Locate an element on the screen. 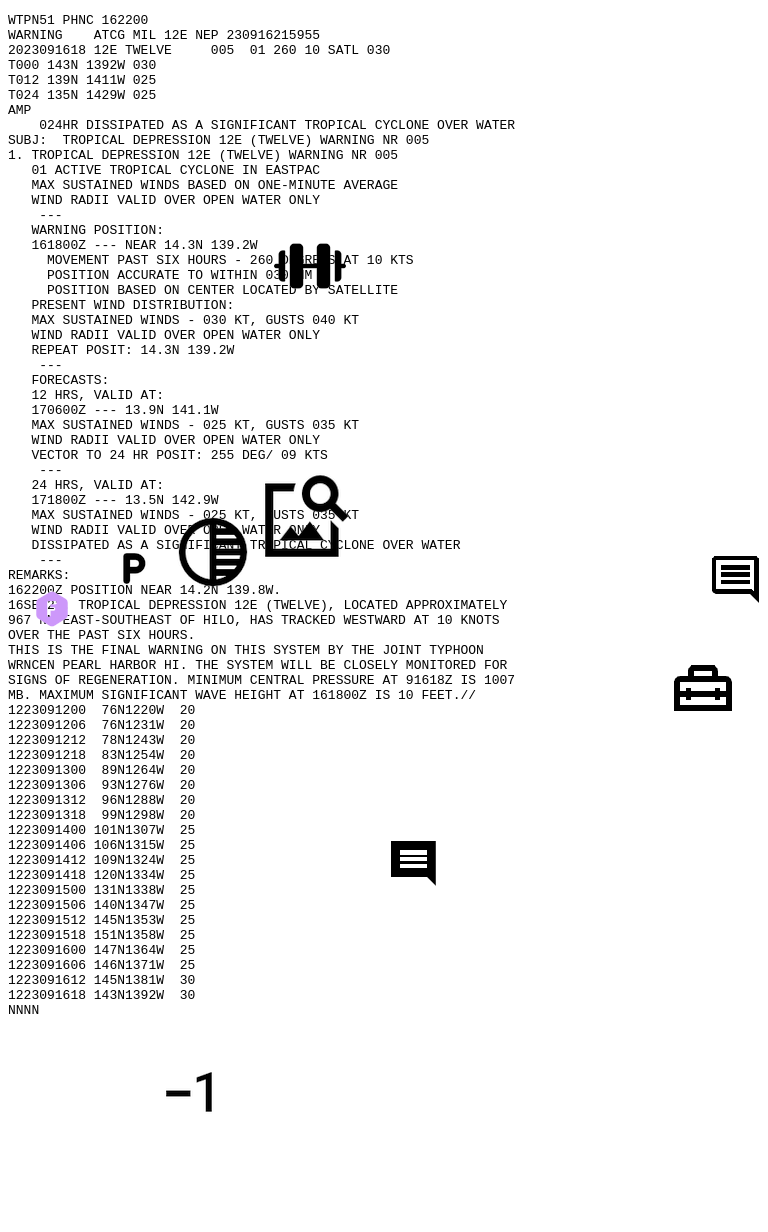 Image resolution: width=768 pixels, height=1232 pixels. access workout or fitness features is located at coordinates (310, 266).